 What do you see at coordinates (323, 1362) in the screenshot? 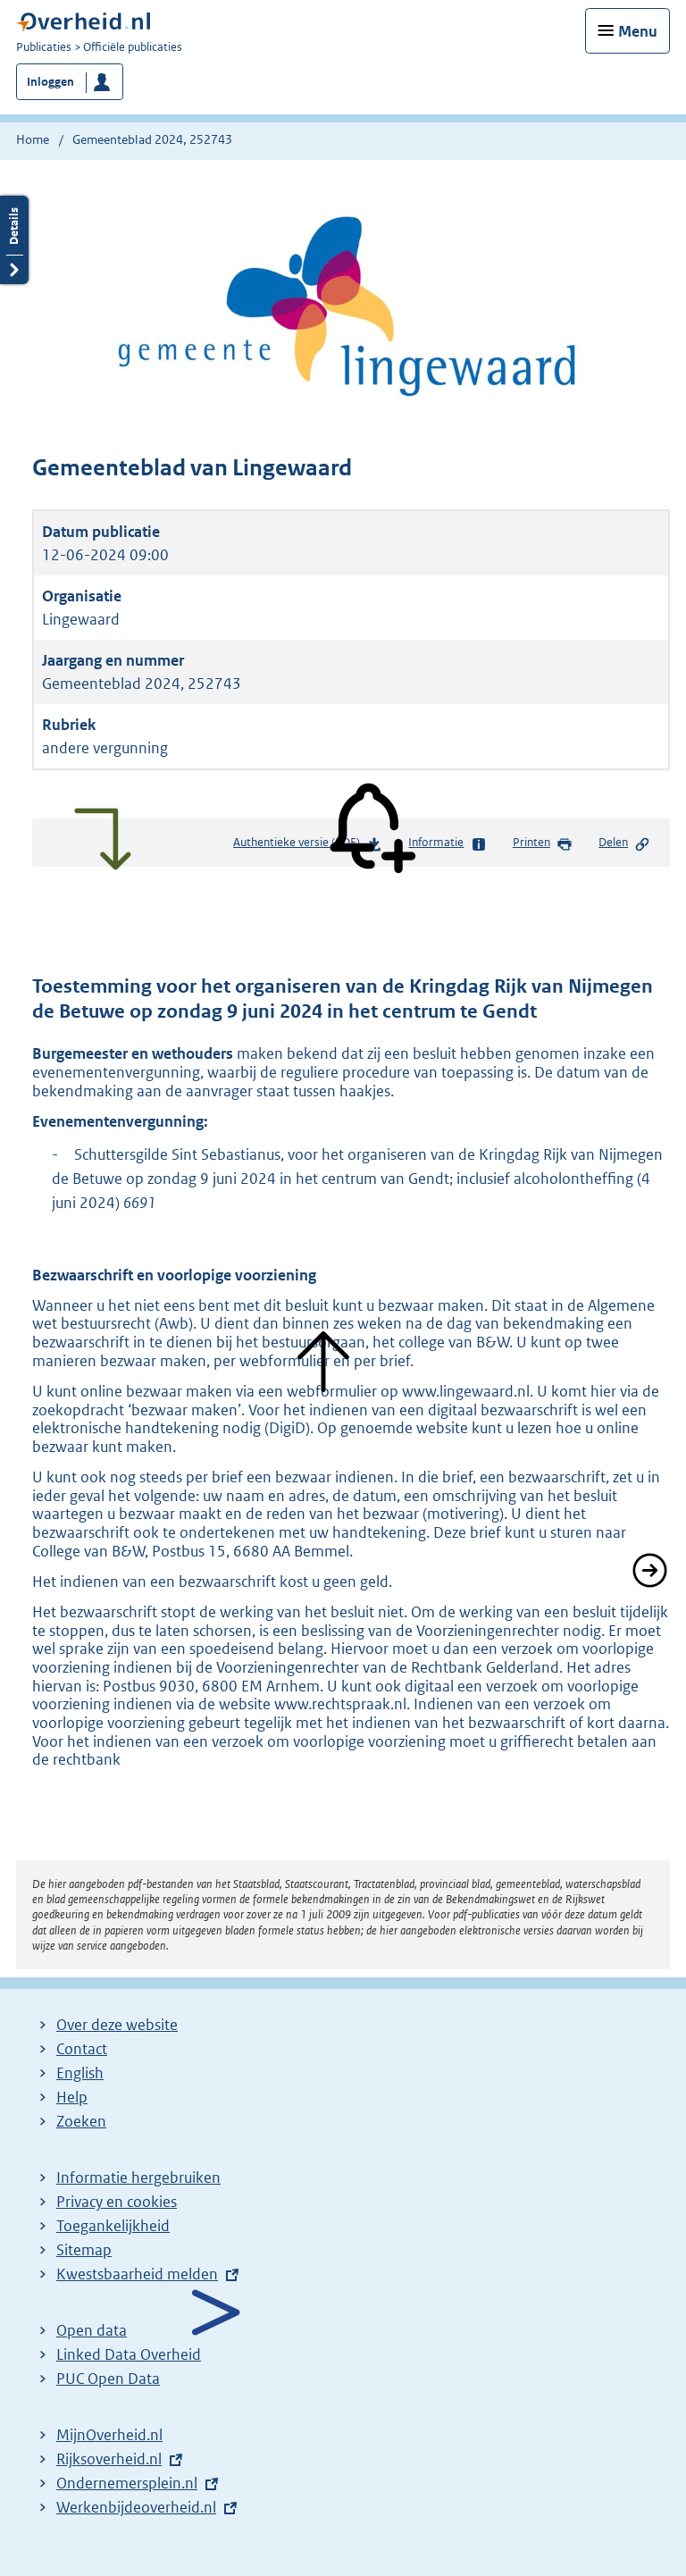
I see `scroll to top of page` at bounding box center [323, 1362].